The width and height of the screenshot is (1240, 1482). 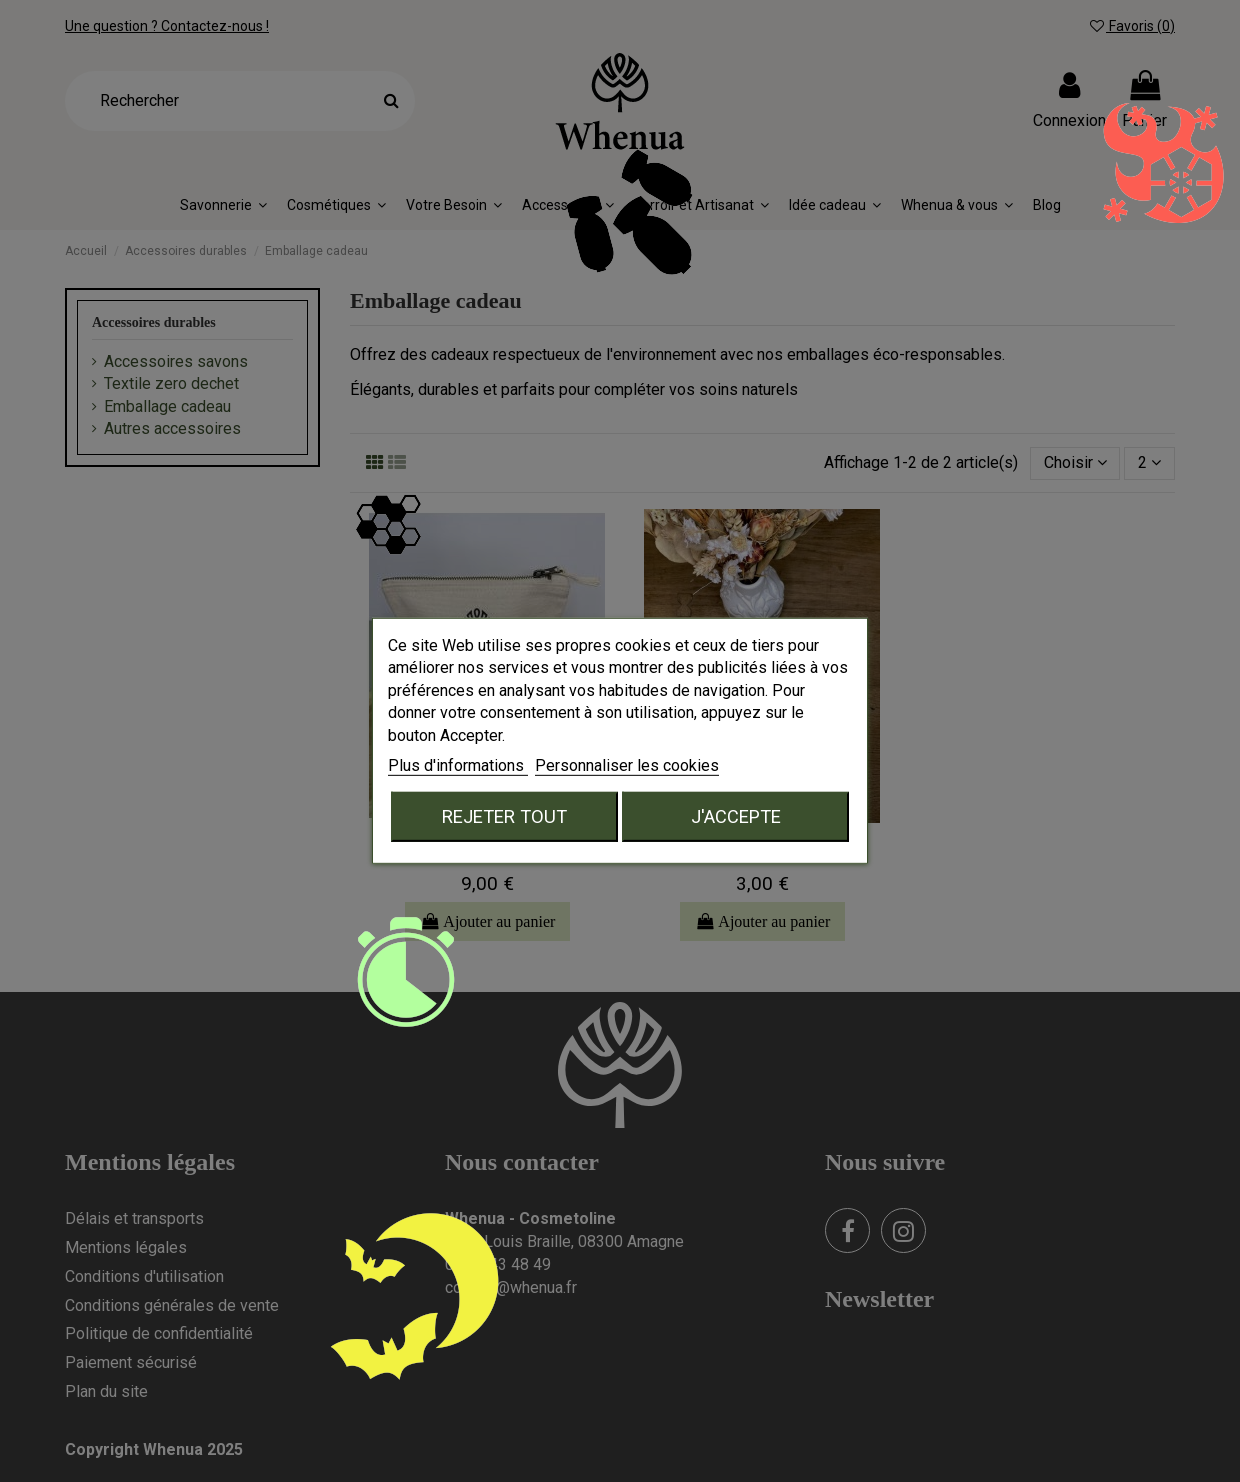 I want to click on cast a frostfire spell or ability, so click(x=1161, y=162).